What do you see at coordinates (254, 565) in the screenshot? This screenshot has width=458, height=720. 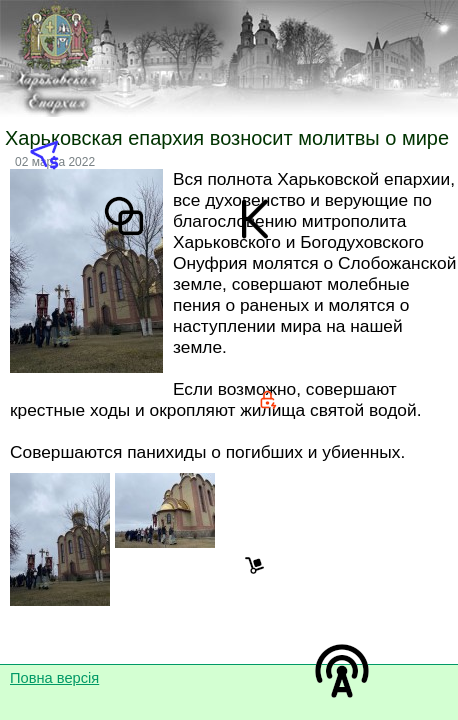 I see `access shipping or delivery options` at bounding box center [254, 565].